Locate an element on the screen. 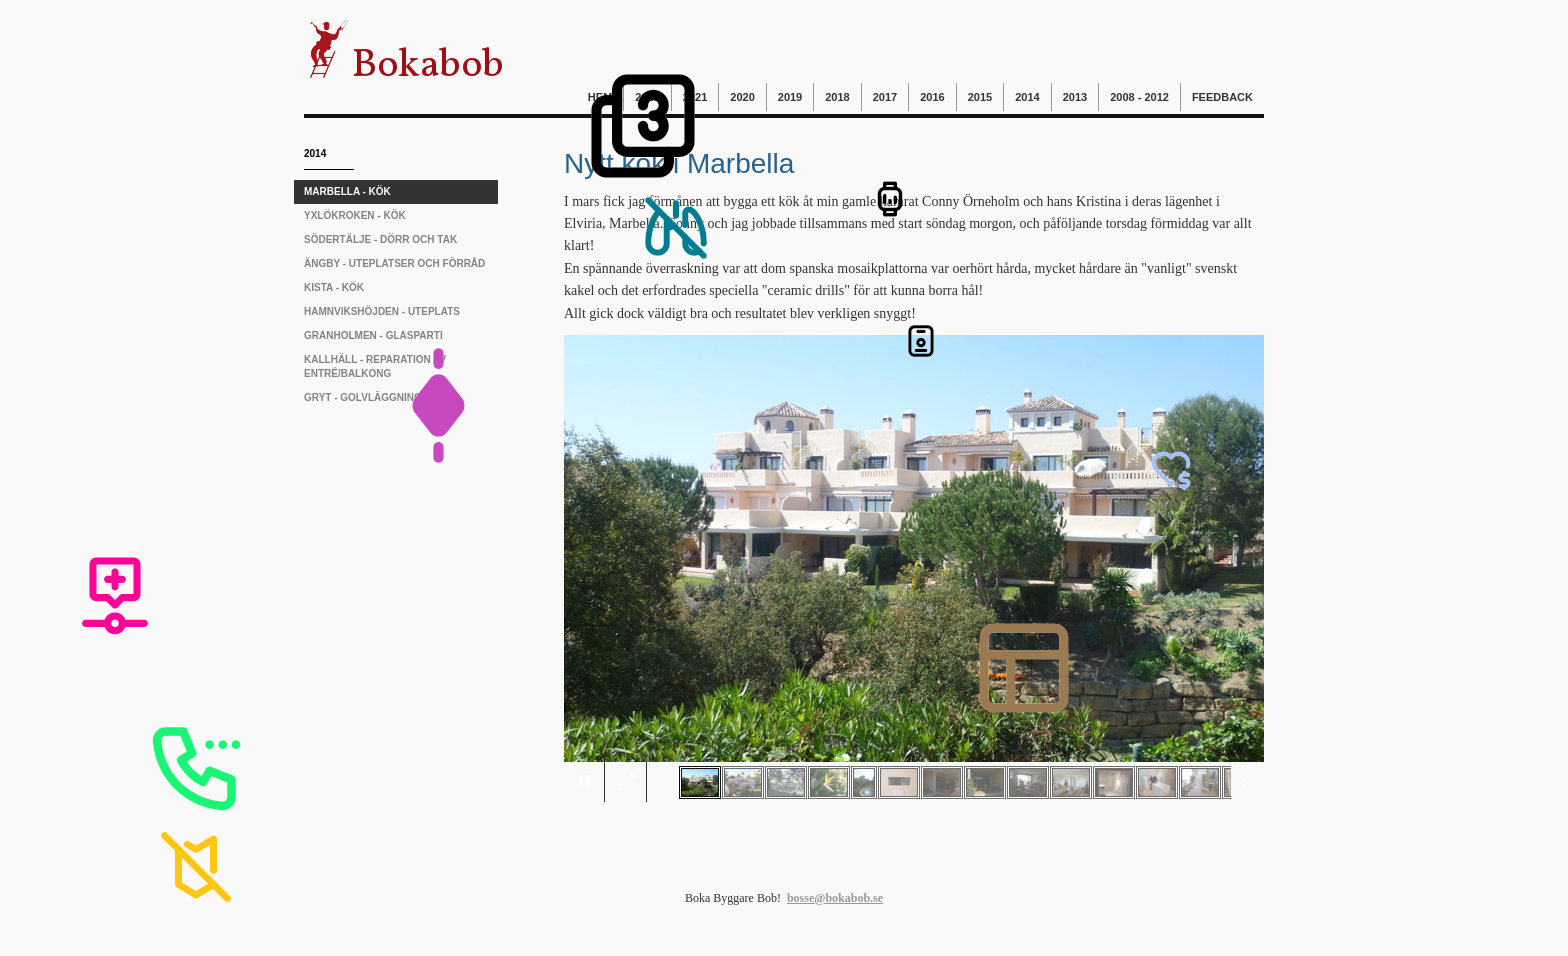 This screenshot has width=1568, height=956. change page layout or view is located at coordinates (1024, 668).